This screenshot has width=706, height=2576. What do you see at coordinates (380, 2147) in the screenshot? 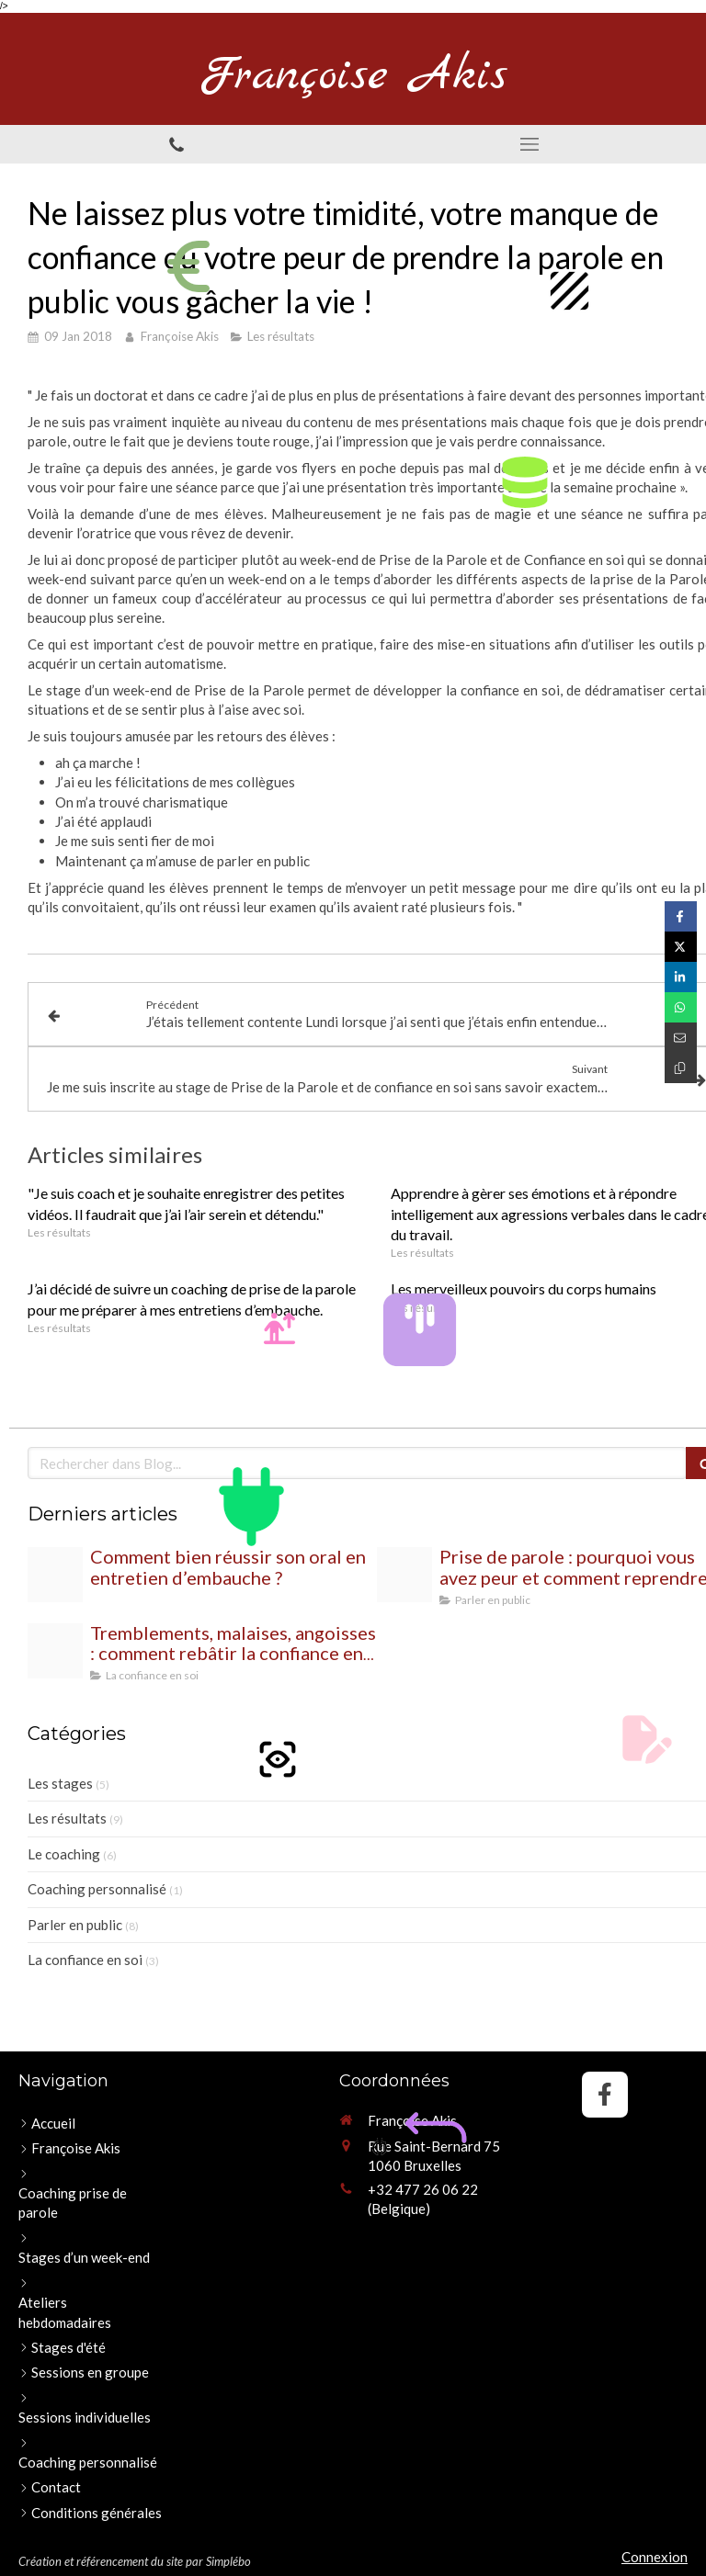
I see `start or stop a timer` at bounding box center [380, 2147].